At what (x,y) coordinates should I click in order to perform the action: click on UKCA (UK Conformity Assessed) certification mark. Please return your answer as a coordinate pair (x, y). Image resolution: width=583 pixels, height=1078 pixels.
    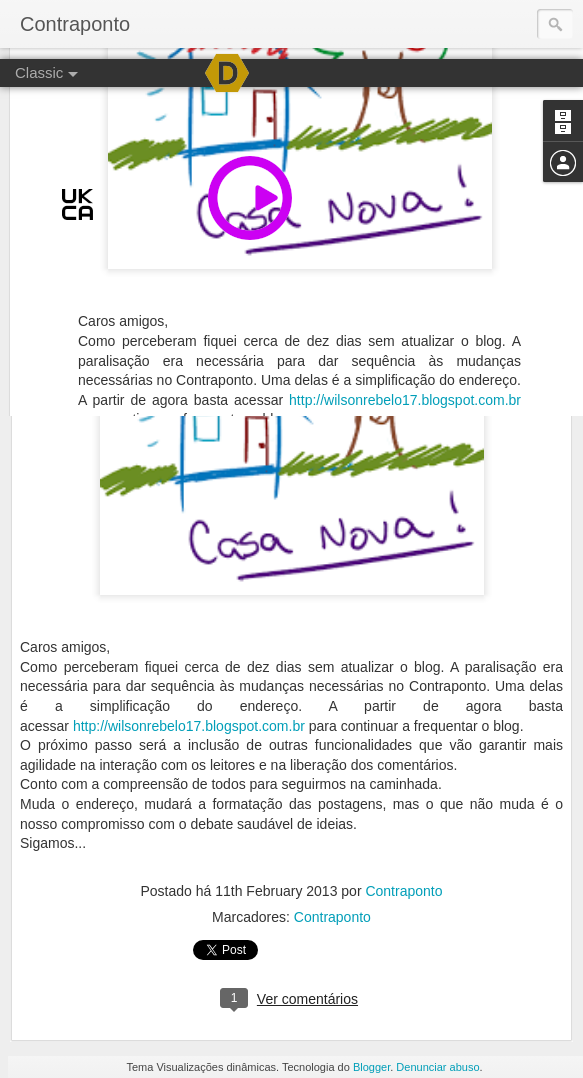
    Looking at the image, I should click on (77, 204).